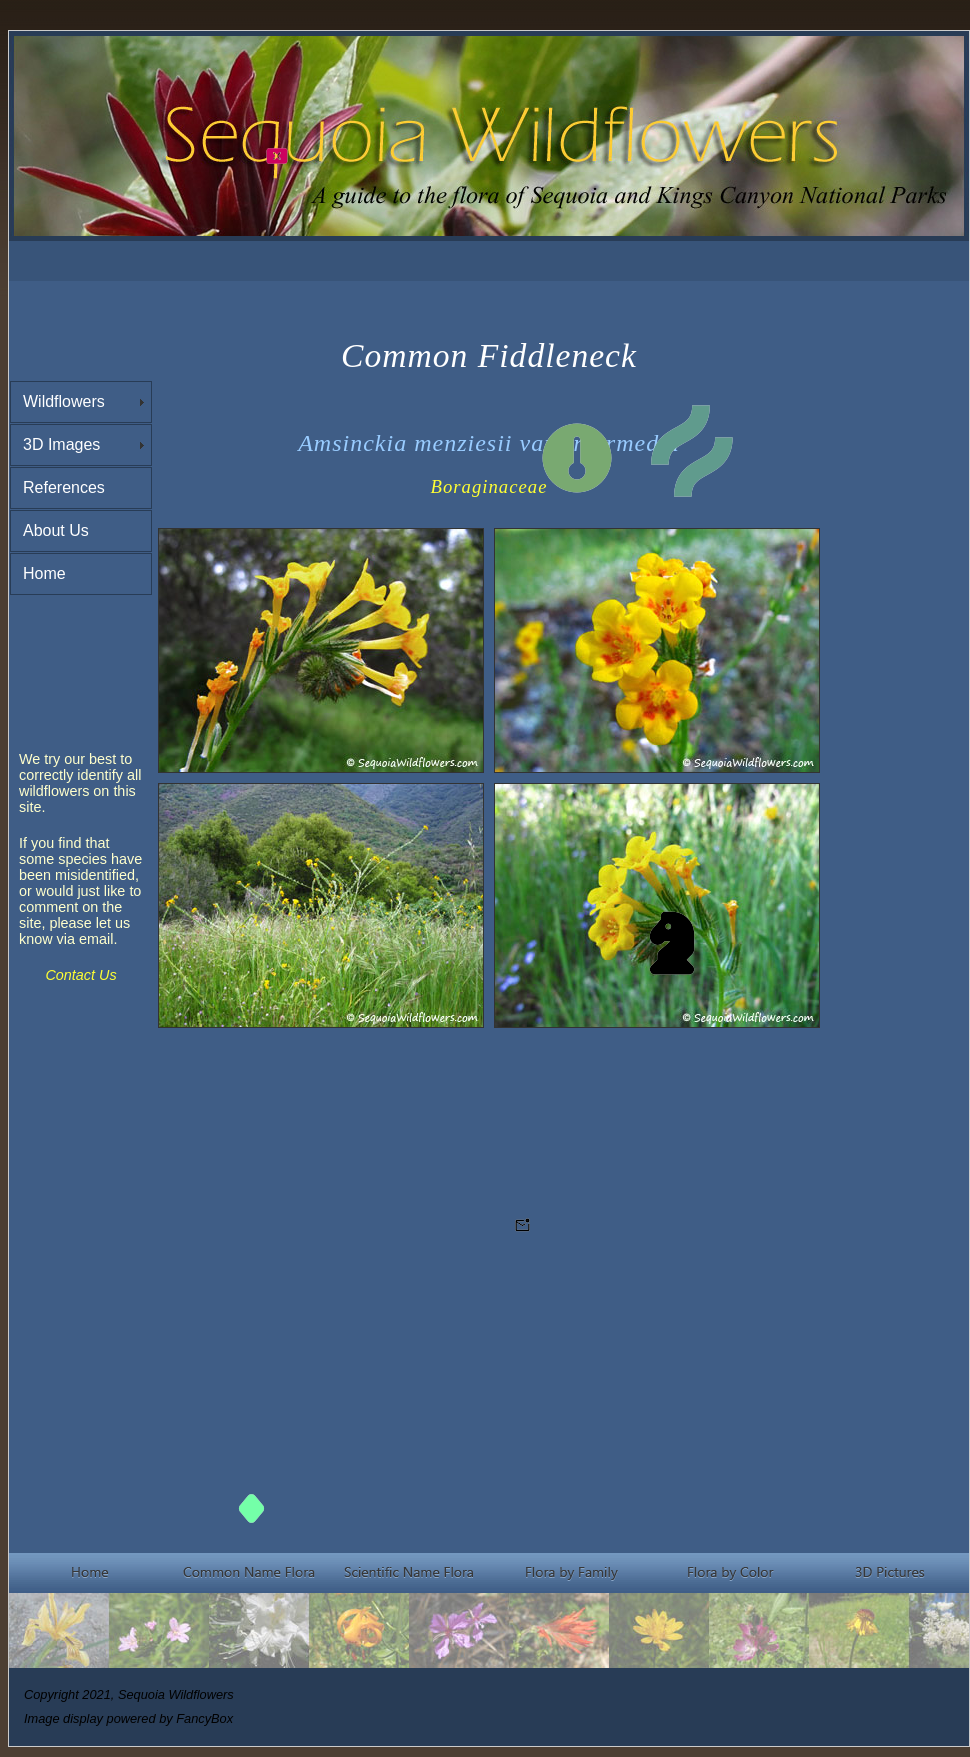 The height and width of the screenshot is (1757, 970). I want to click on close or dismiss a modal window, so click(277, 156).